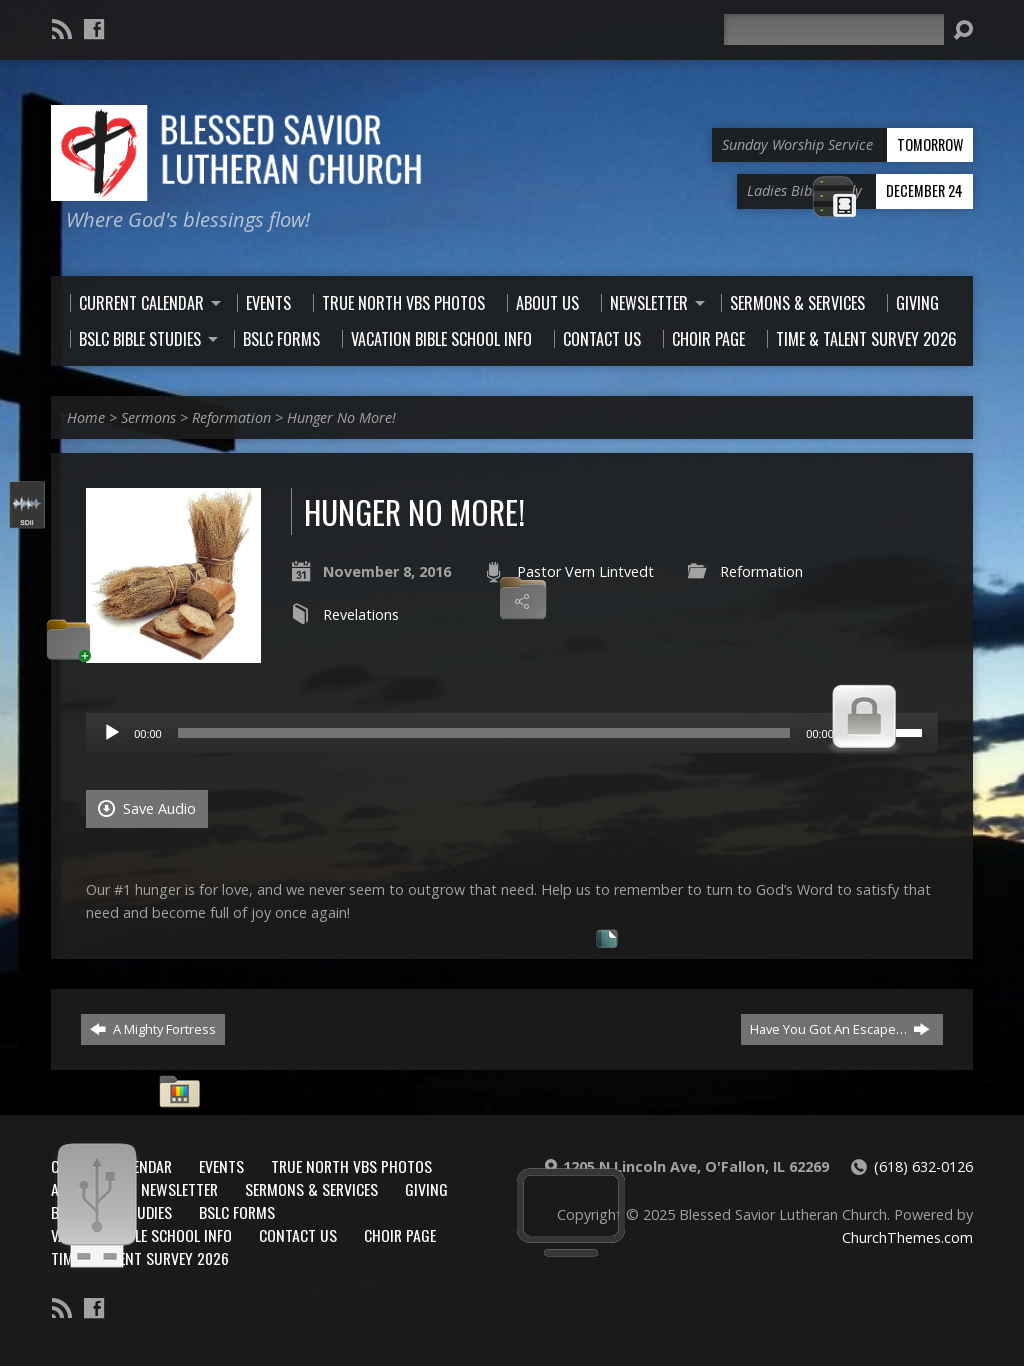 This screenshot has width=1024, height=1366. Describe the element at coordinates (27, 506) in the screenshot. I see `an SDII audio file in GarageBand or Logic Pro` at that location.